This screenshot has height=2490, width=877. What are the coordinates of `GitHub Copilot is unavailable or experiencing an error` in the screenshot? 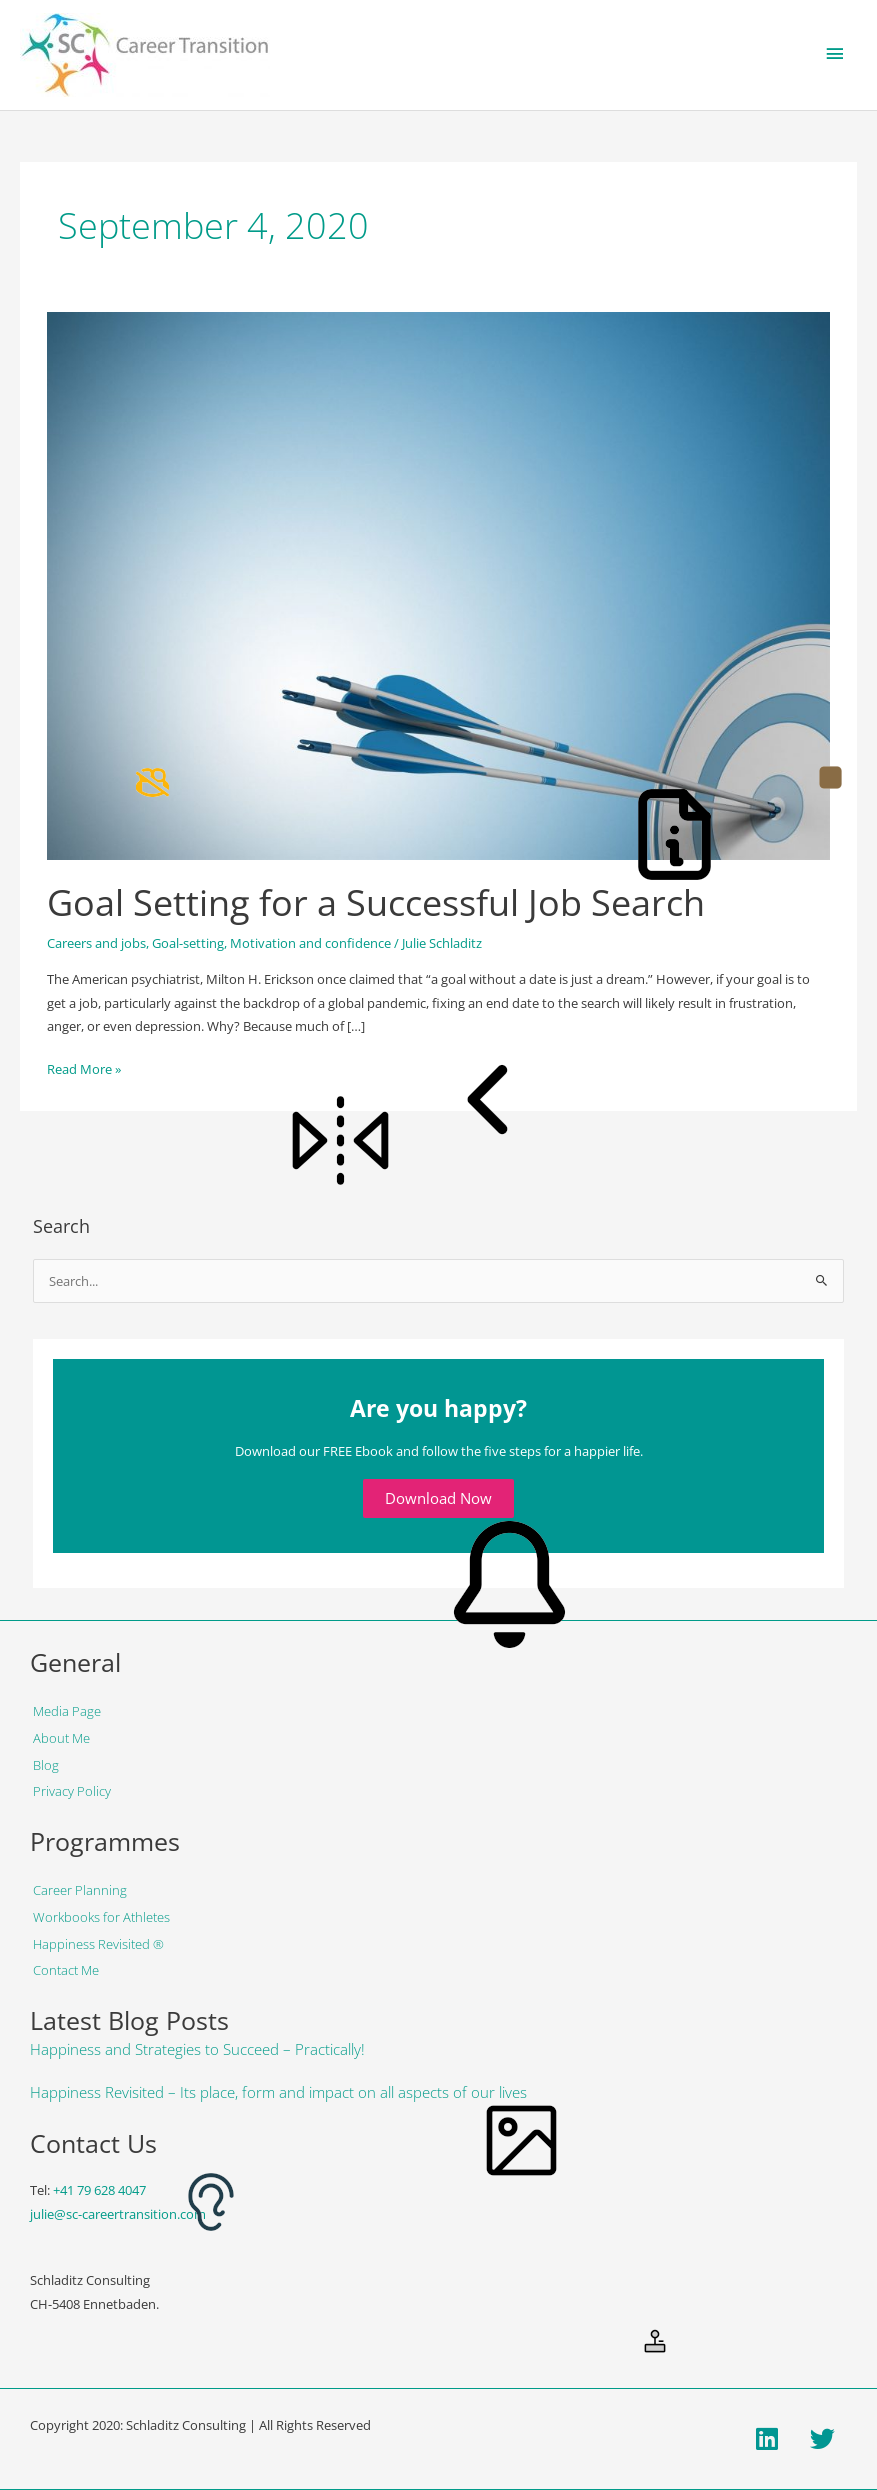 It's located at (152, 782).